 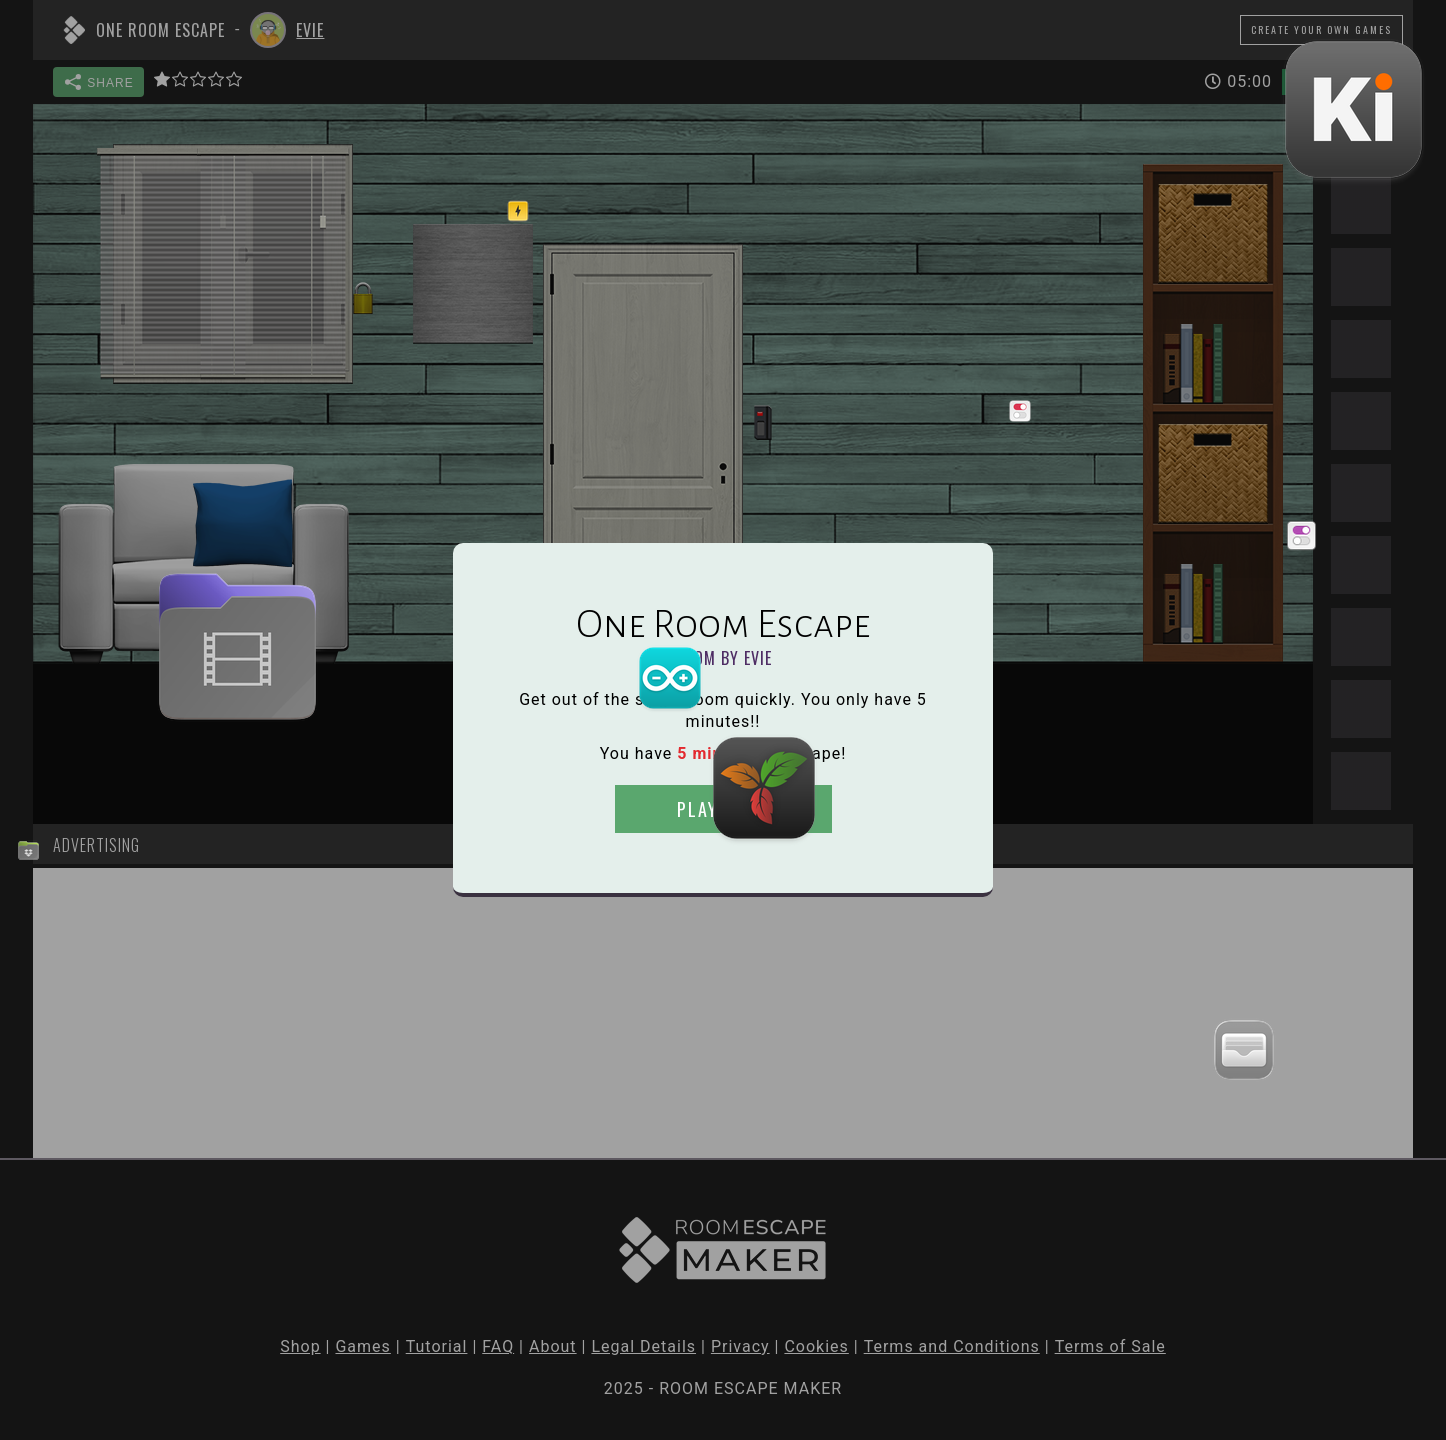 What do you see at coordinates (1301, 535) in the screenshot?
I see `open unity tweak tool settings` at bounding box center [1301, 535].